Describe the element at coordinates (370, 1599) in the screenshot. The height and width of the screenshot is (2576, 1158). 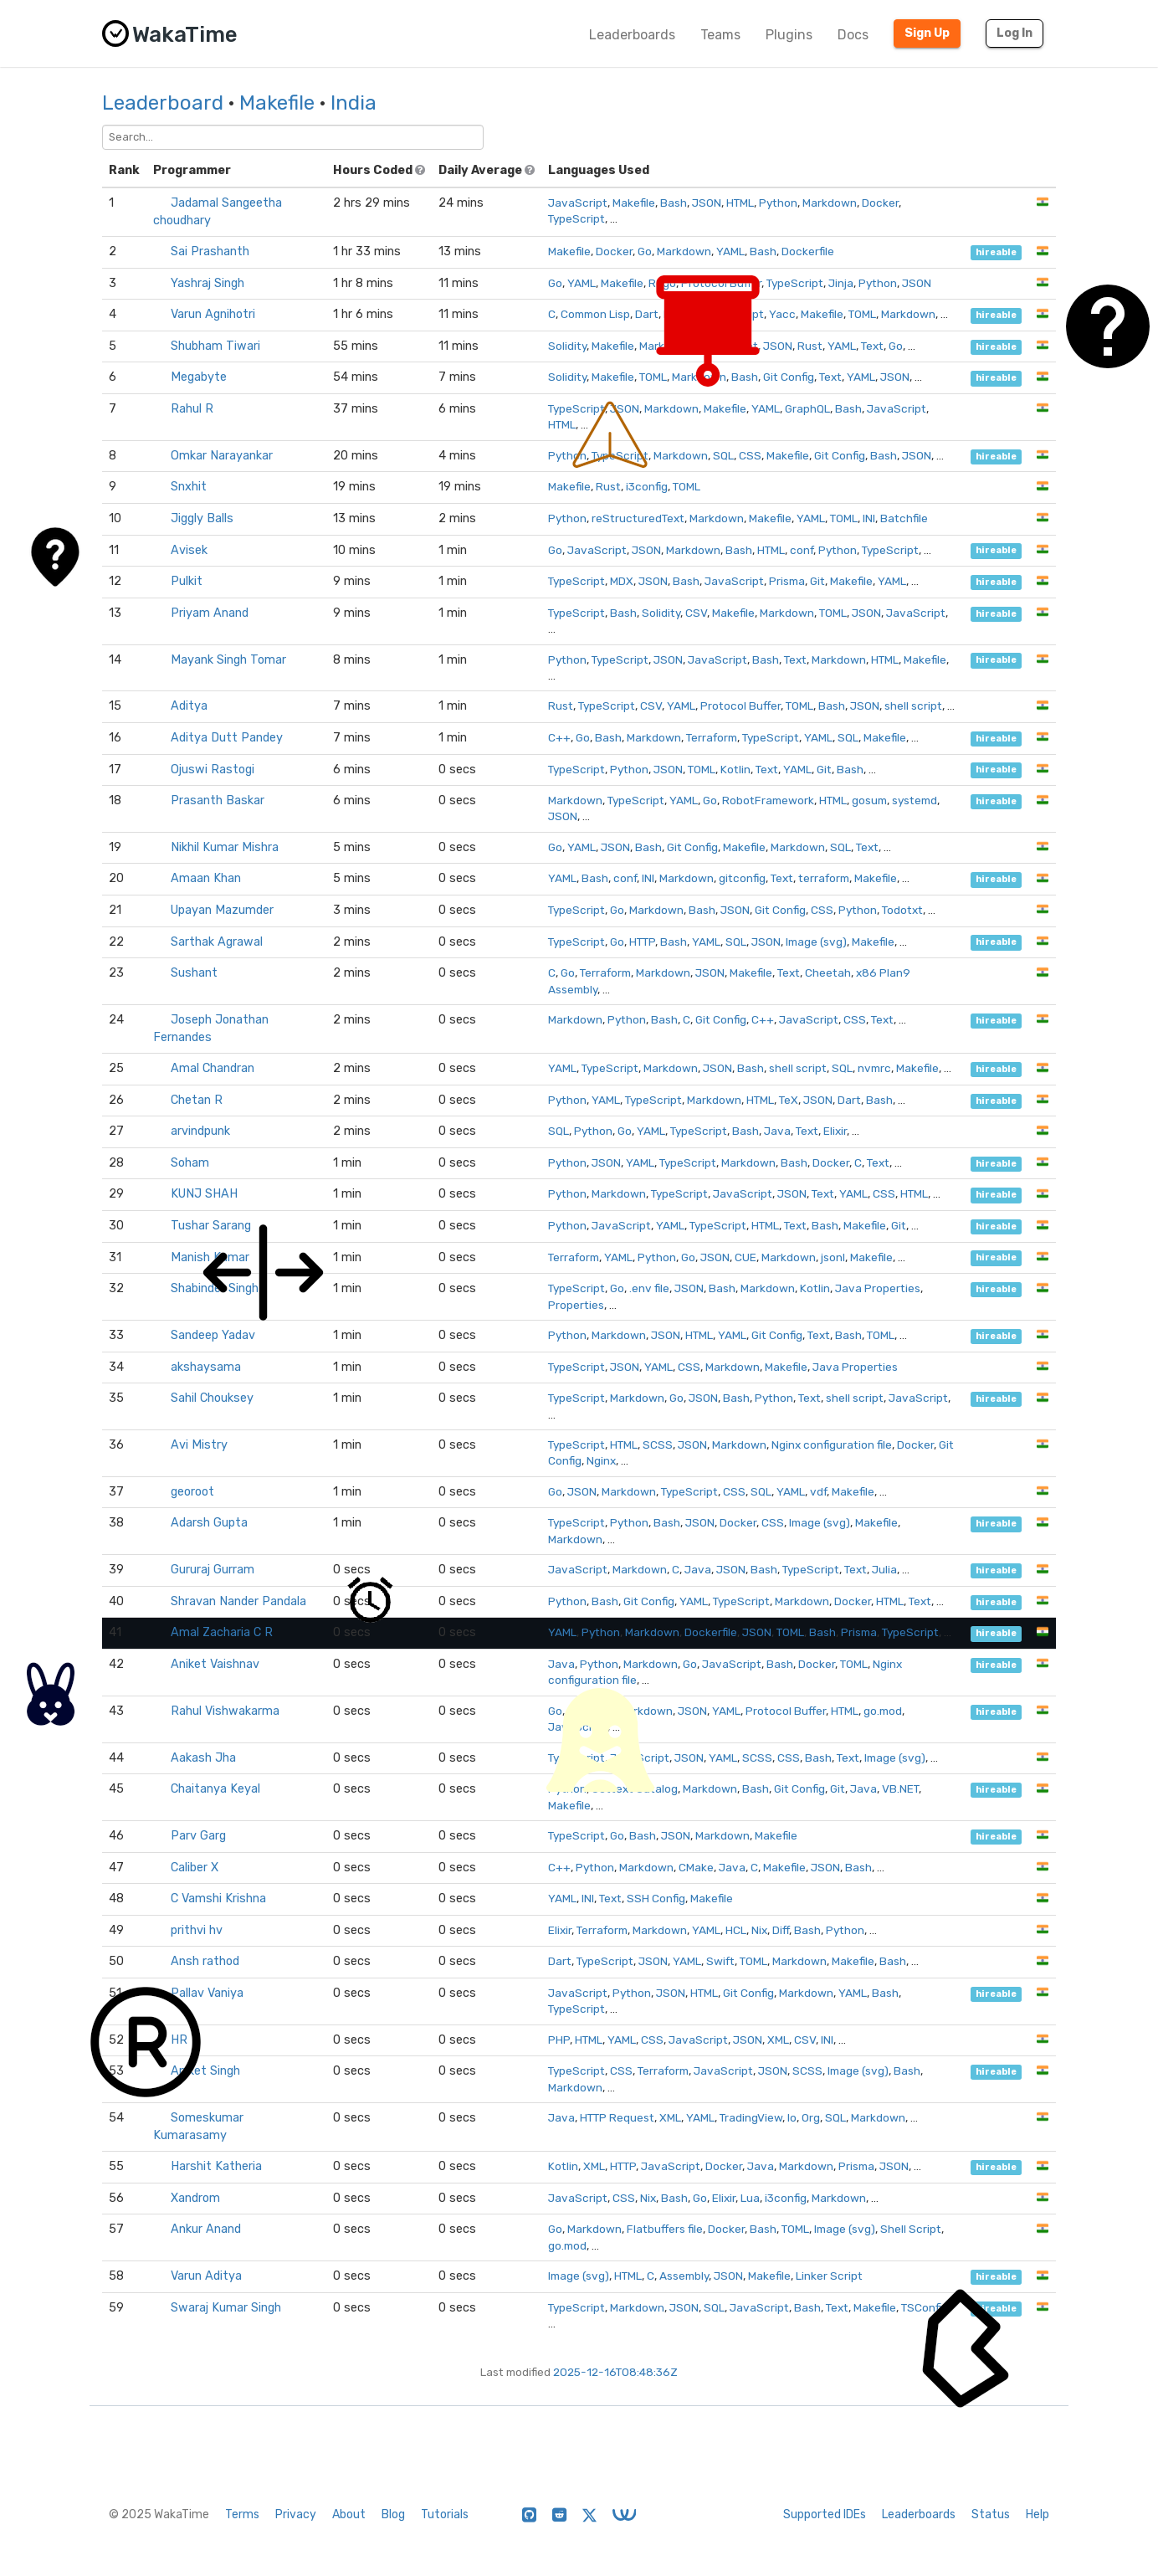
I see `set or manage alarms` at that location.